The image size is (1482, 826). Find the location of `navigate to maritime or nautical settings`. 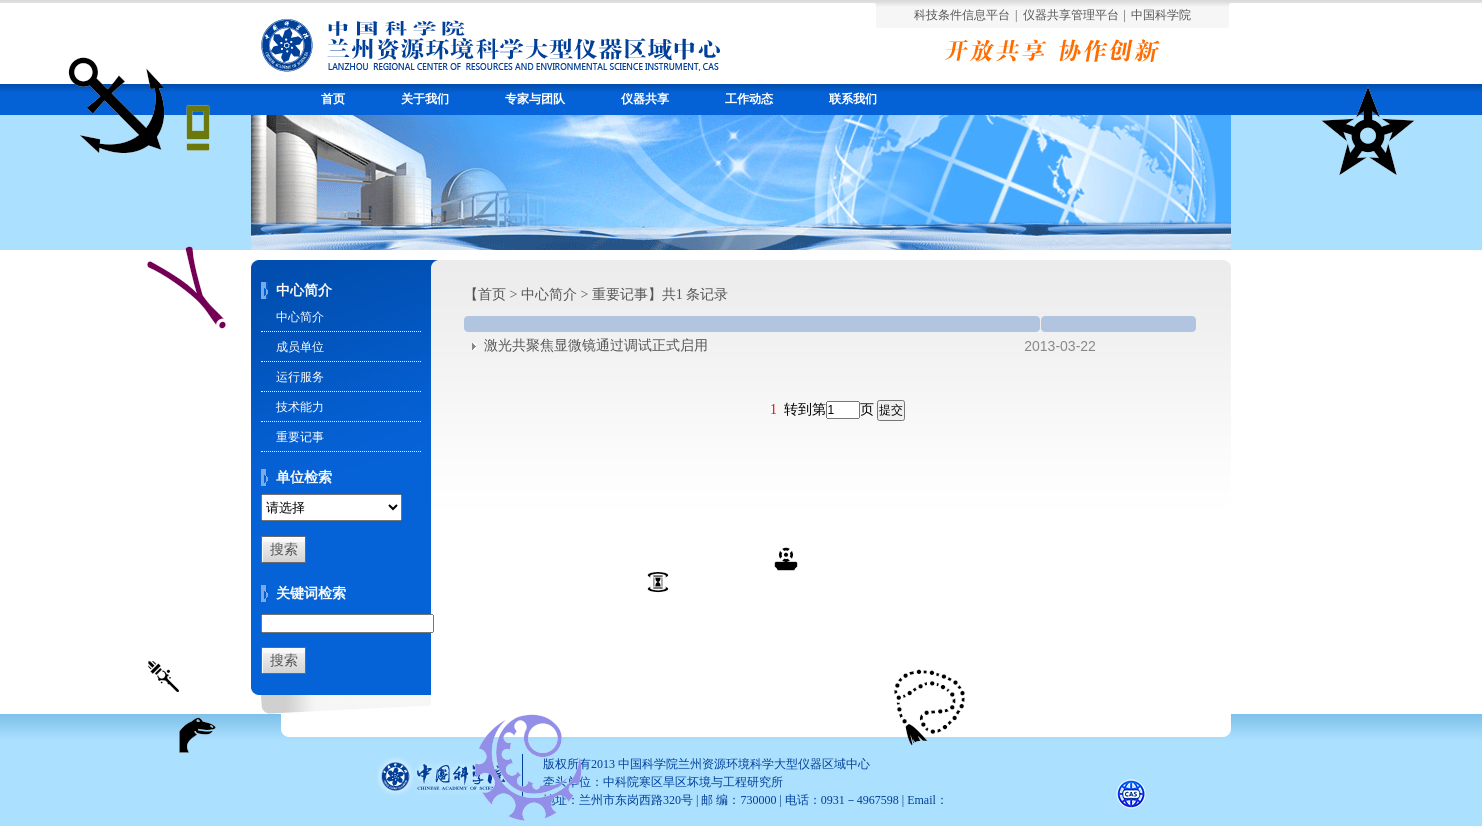

navigate to maritime or nautical settings is located at coordinates (117, 105).